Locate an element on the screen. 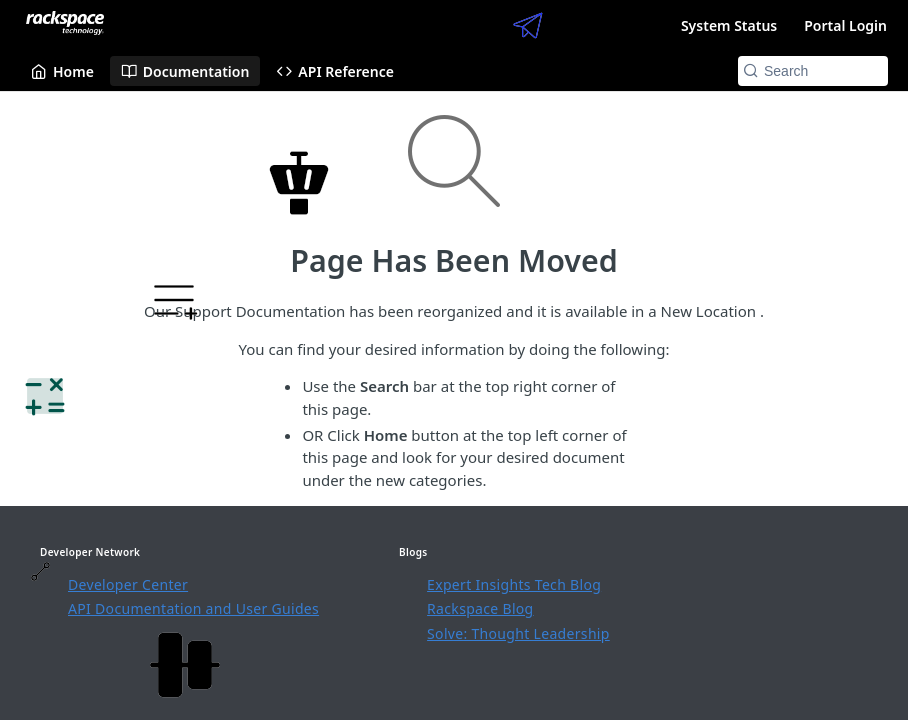 Image resolution: width=908 pixels, height=720 pixels. open calculator or math tools is located at coordinates (45, 396).